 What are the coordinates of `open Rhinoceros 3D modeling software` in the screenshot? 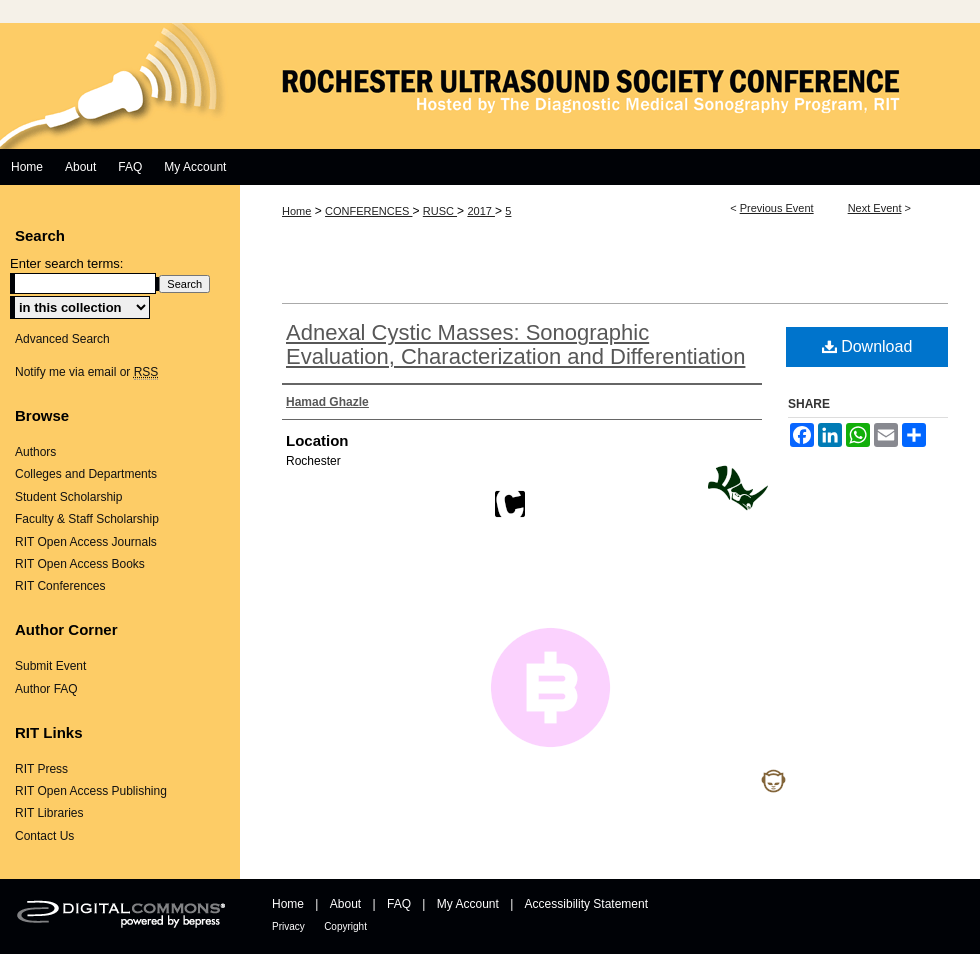 It's located at (738, 488).